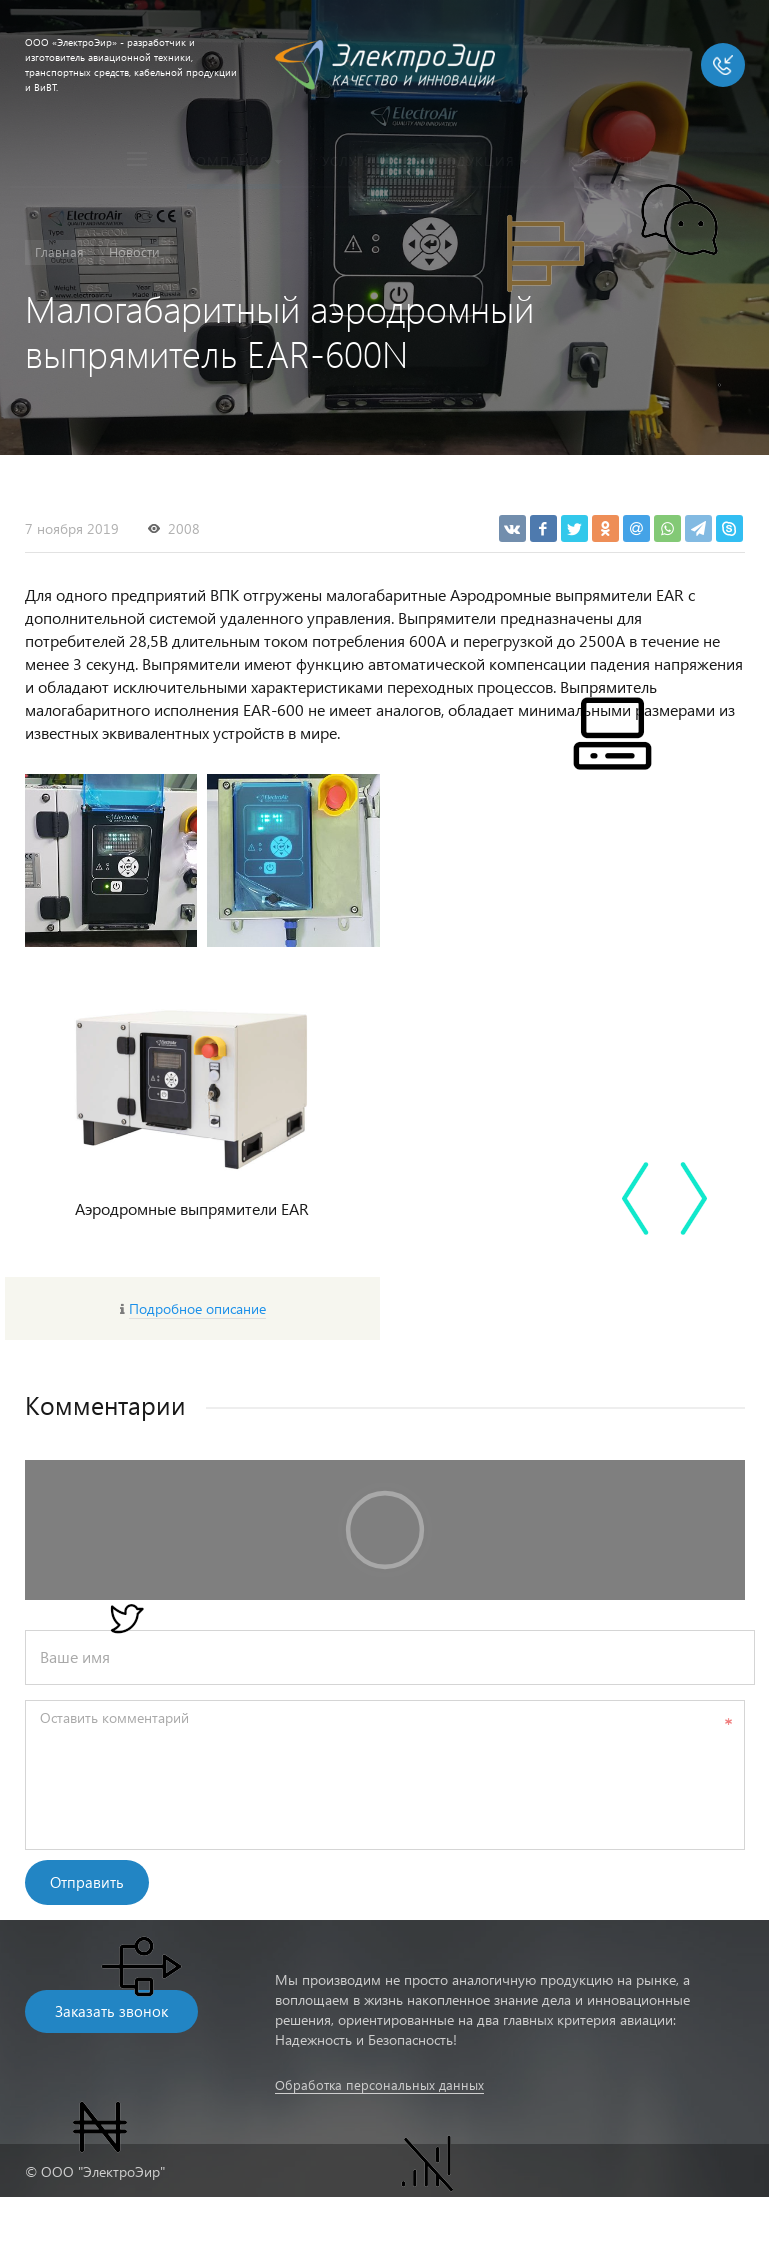 The width and height of the screenshot is (769, 2247). I want to click on no signal or connection unavailable, so click(732, 375).